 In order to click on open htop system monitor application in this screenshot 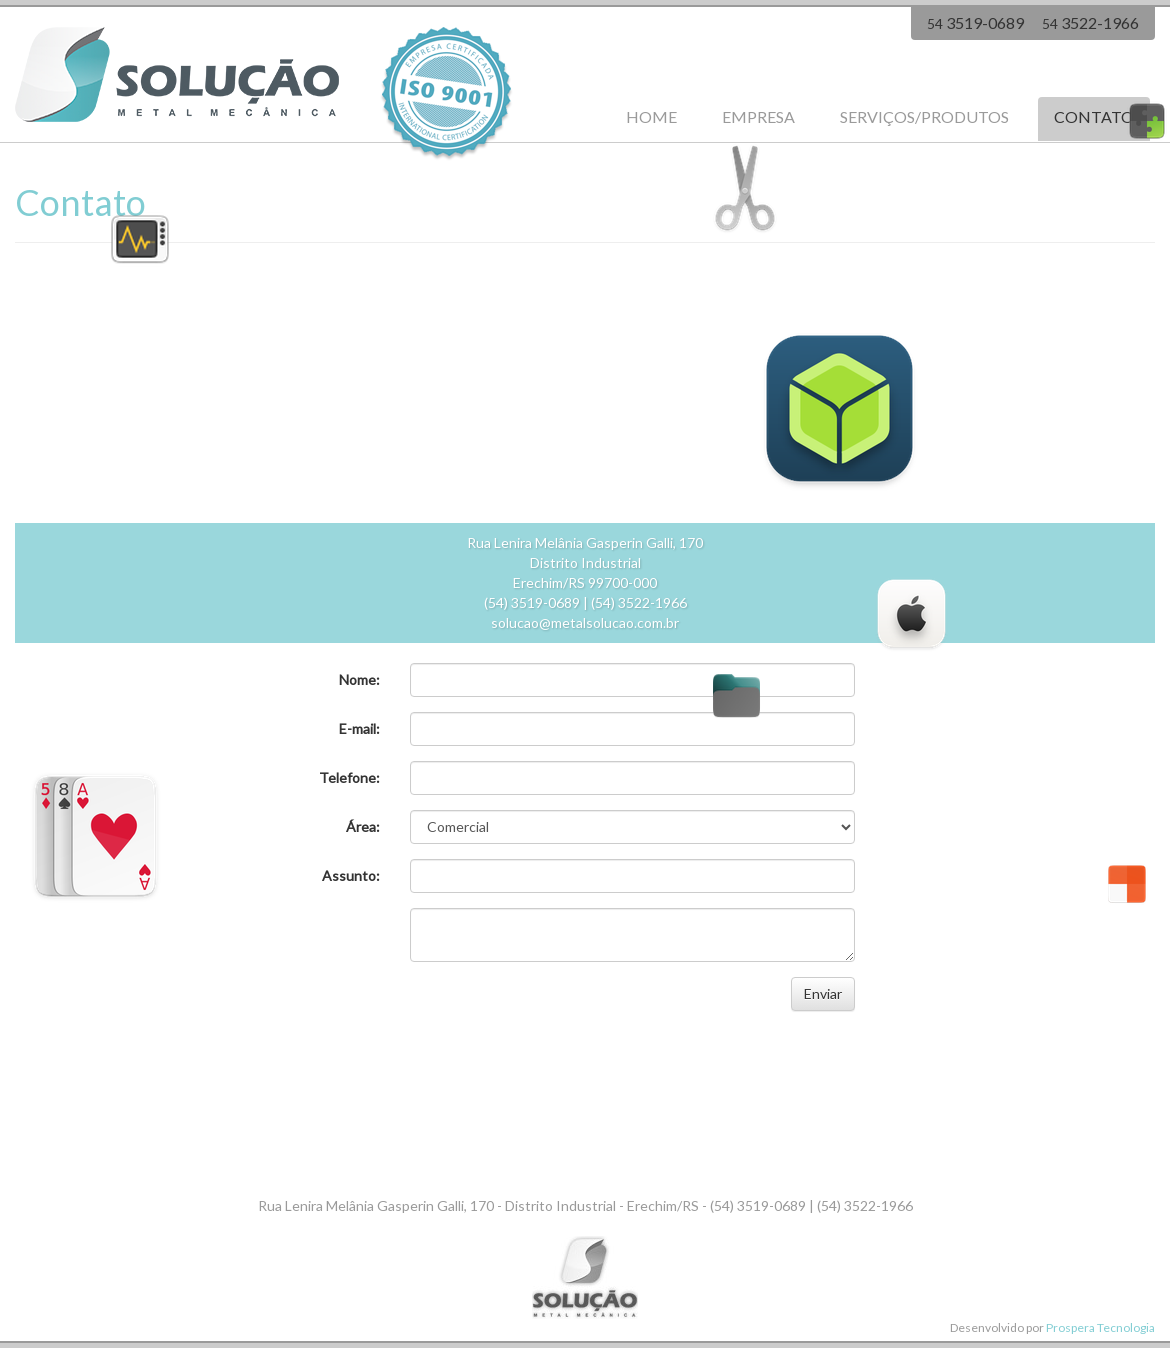, I will do `click(140, 239)`.